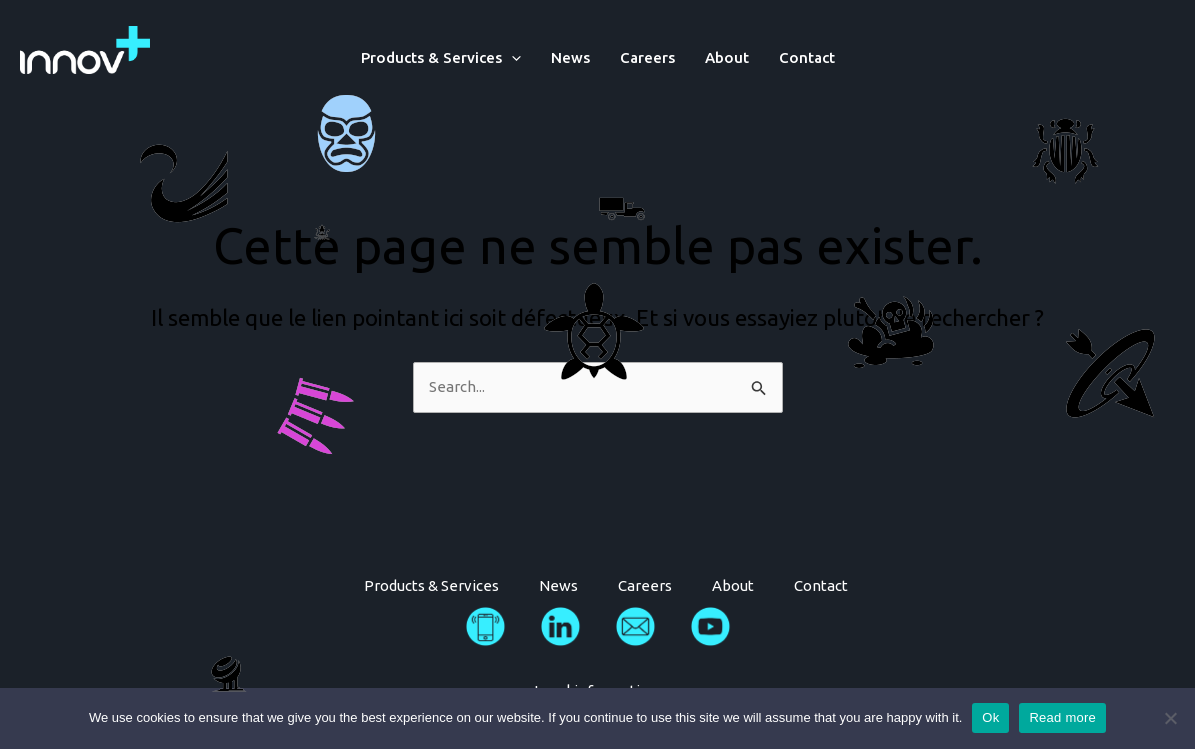 The width and height of the screenshot is (1195, 749). What do you see at coordinates (229, 674) in the screenshot?
I see `satellite dish or radar antenna icon` at bounding box center [229, 674].